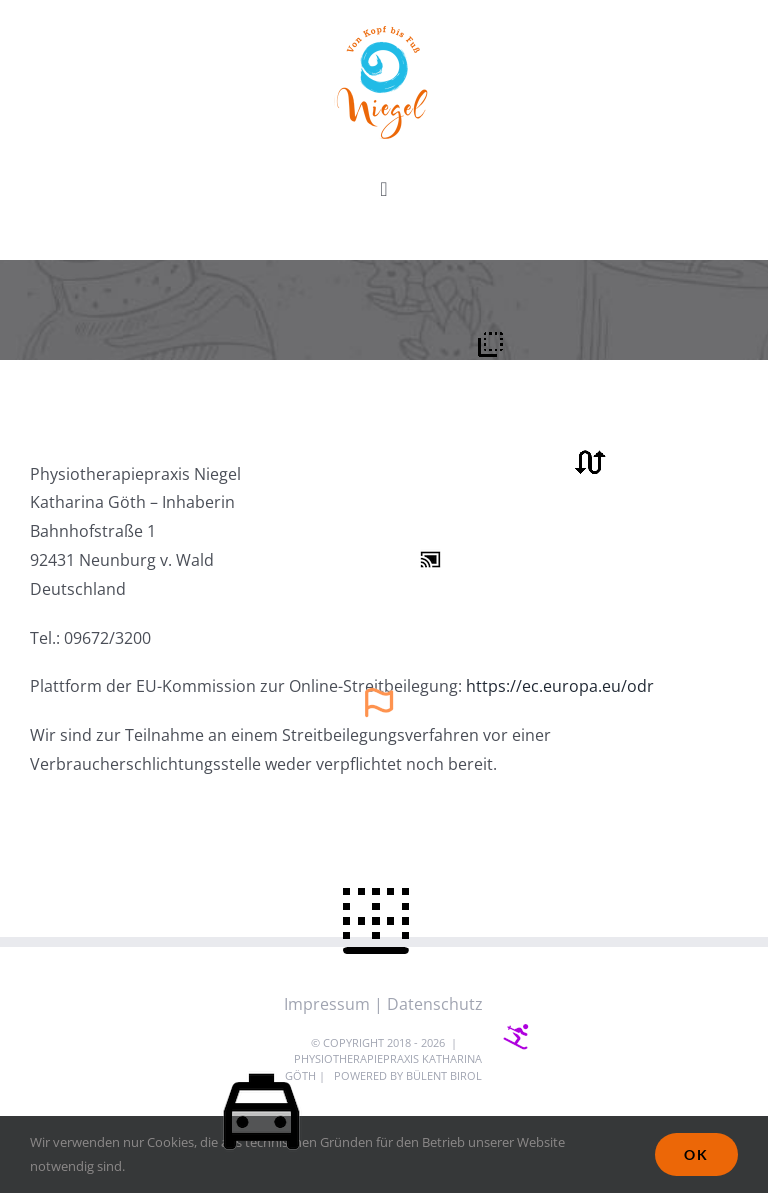 The image size is (768, 1193). What do you see at coordinates (430, 559) in the screenshot?
I see `indicates active casting connection to a display` at bounding box center [430, 559].